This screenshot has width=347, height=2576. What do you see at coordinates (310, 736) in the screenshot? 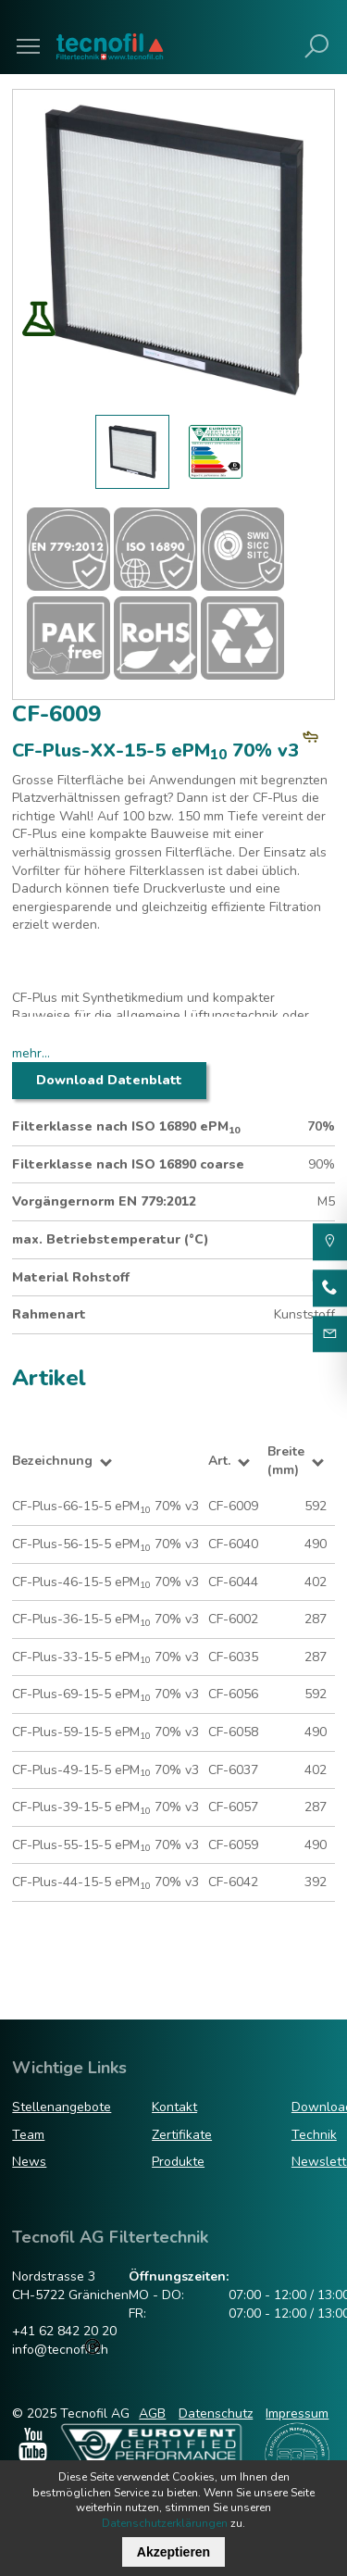
I see `indicates flight is taxiing or on the ground` at bounding box center [310, 736].